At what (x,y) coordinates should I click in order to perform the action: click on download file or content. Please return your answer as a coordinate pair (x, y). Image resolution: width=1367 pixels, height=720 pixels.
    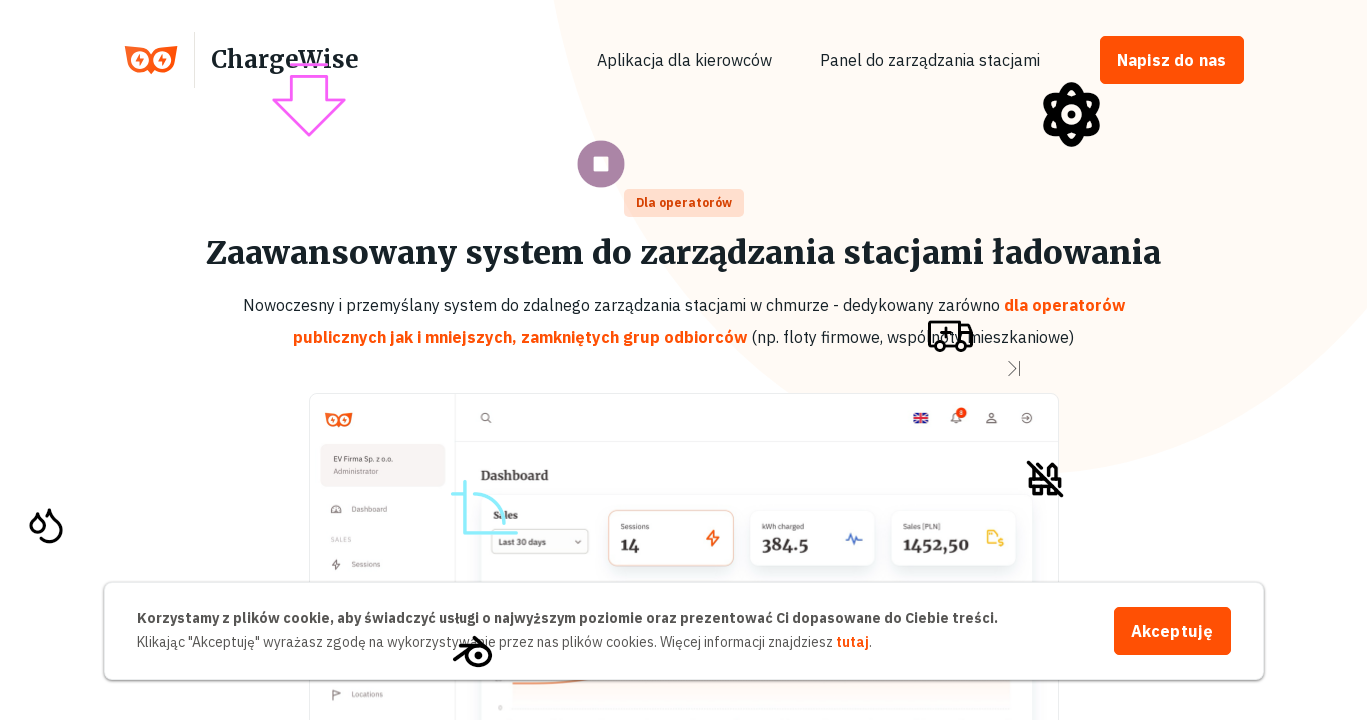
    Looking at the image, I should click on (309, 97).